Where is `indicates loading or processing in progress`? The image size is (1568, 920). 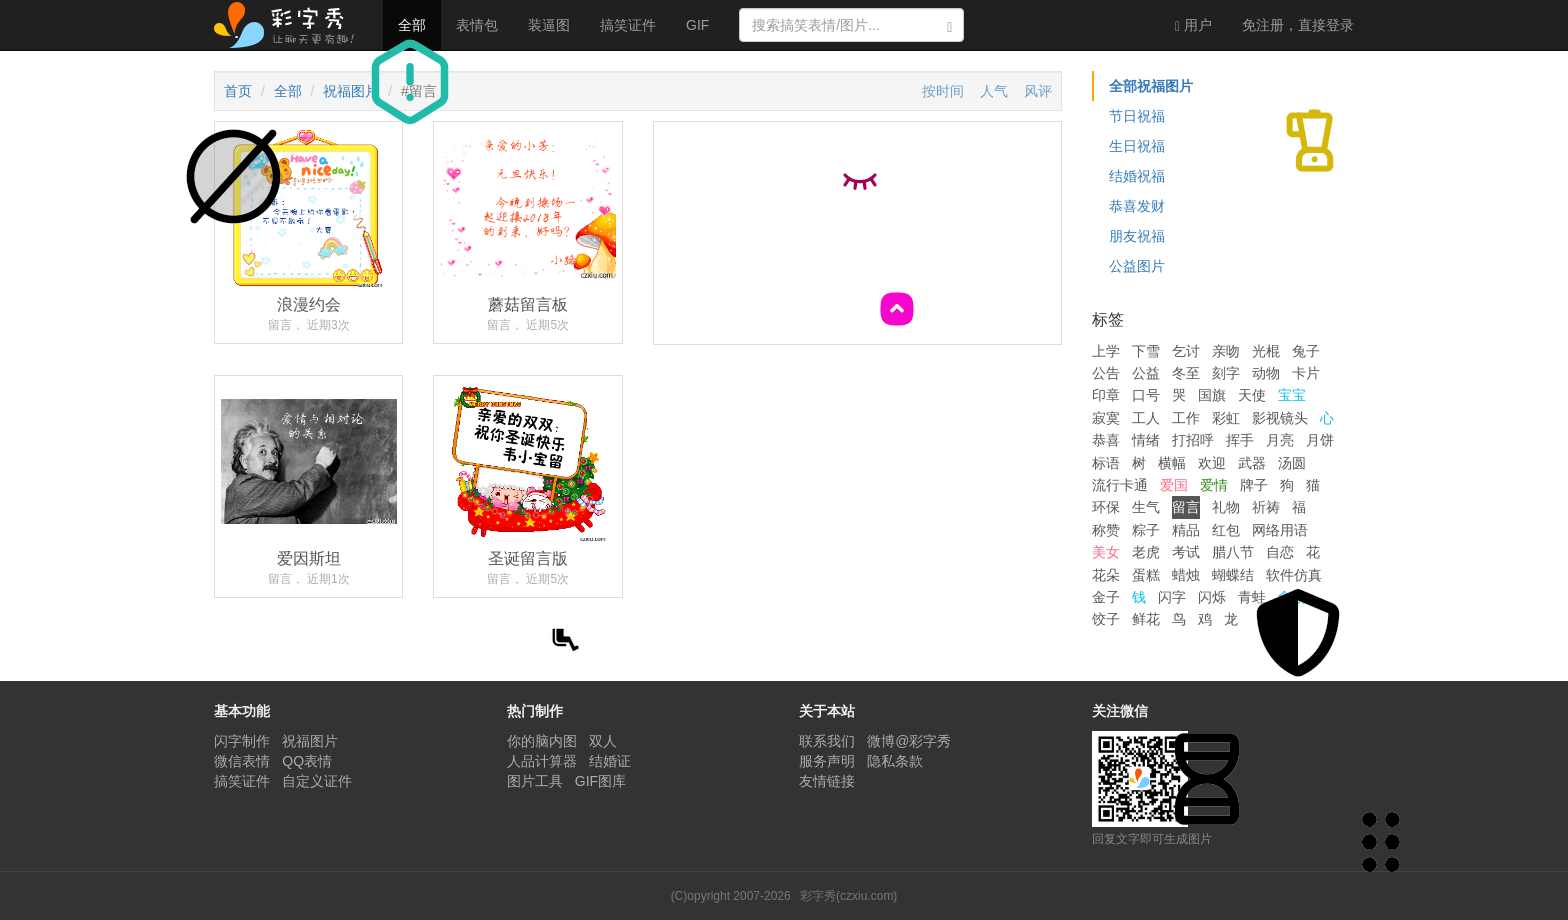
indicates loading or processing in progress is located at coordinates (1207, 779).